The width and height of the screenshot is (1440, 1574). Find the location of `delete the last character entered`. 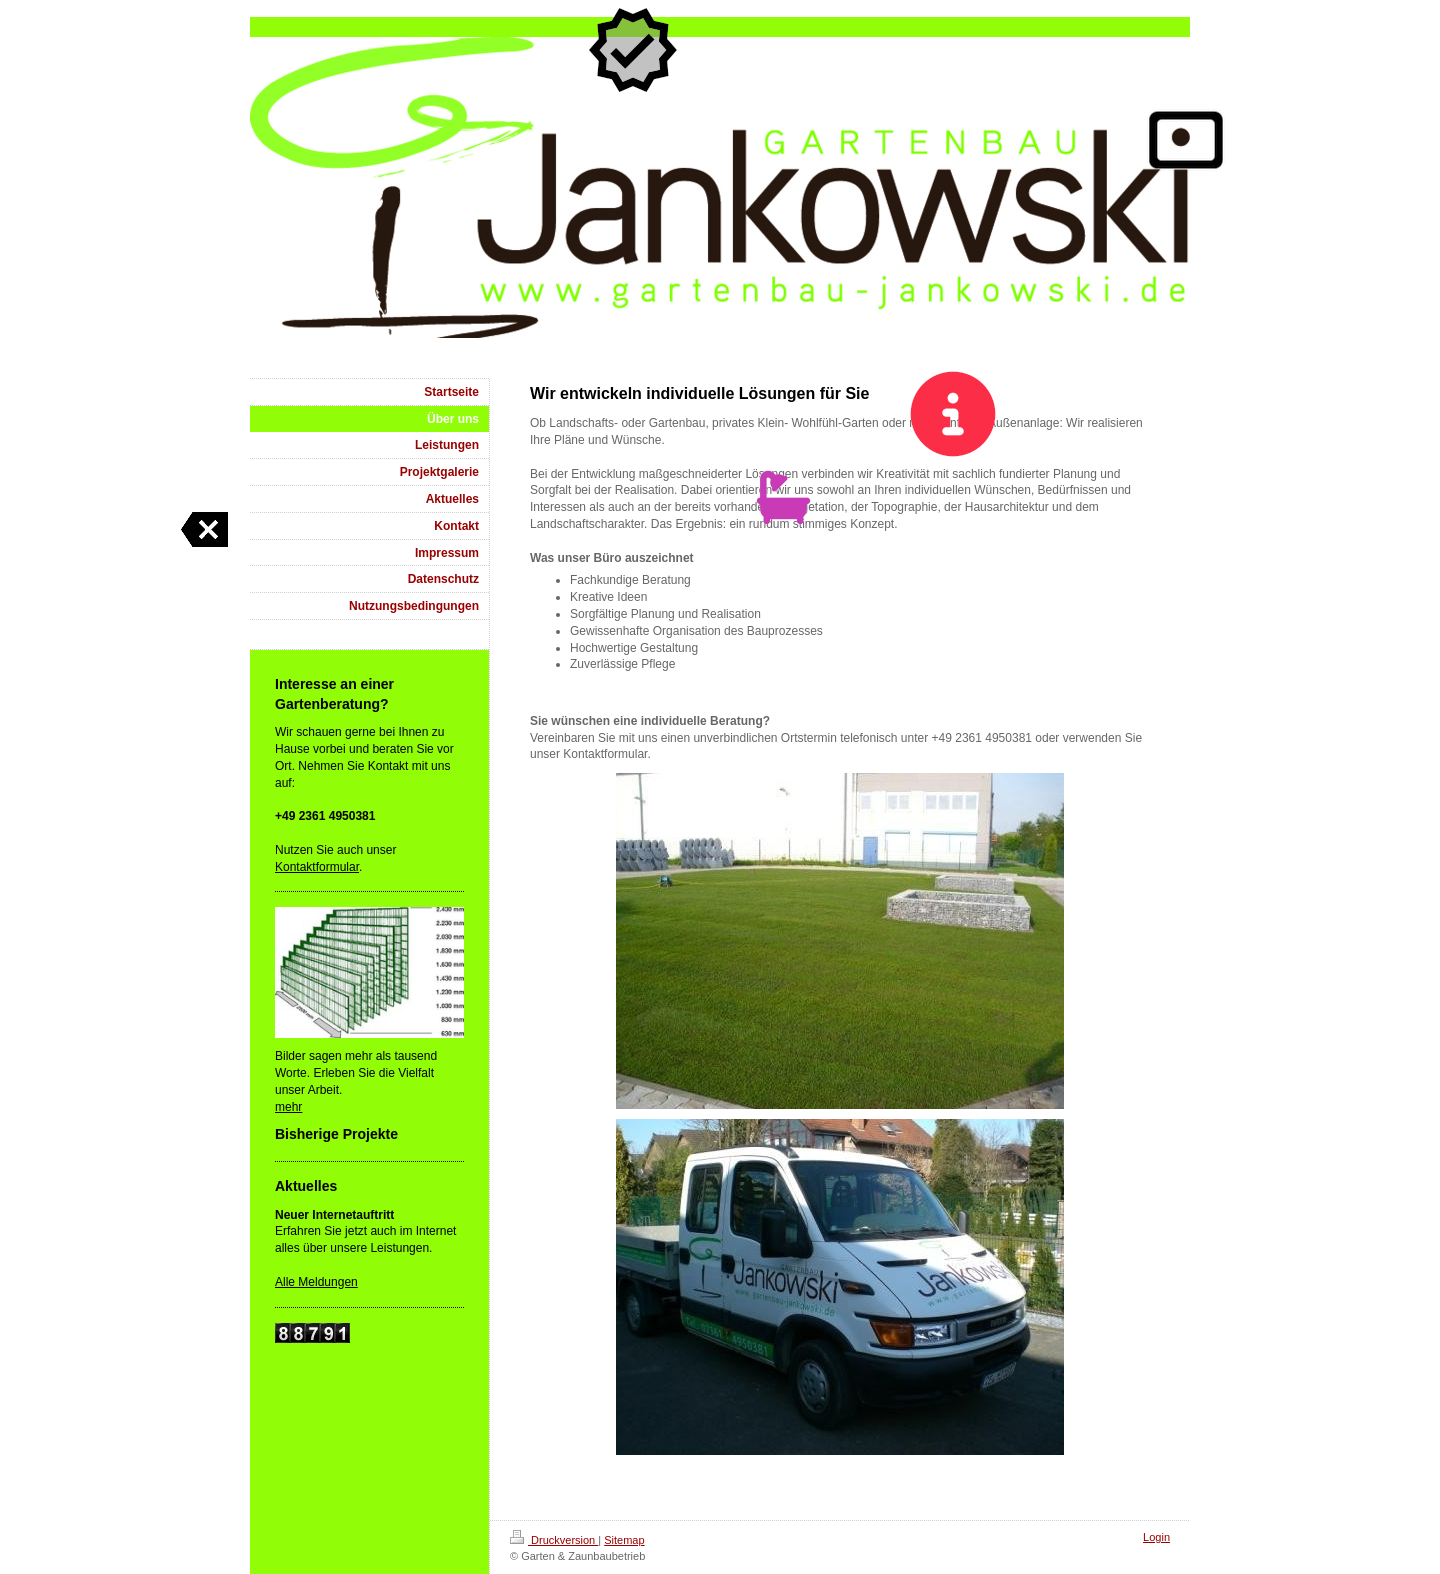

delete the last character entered is located at coordinates (204, 529).